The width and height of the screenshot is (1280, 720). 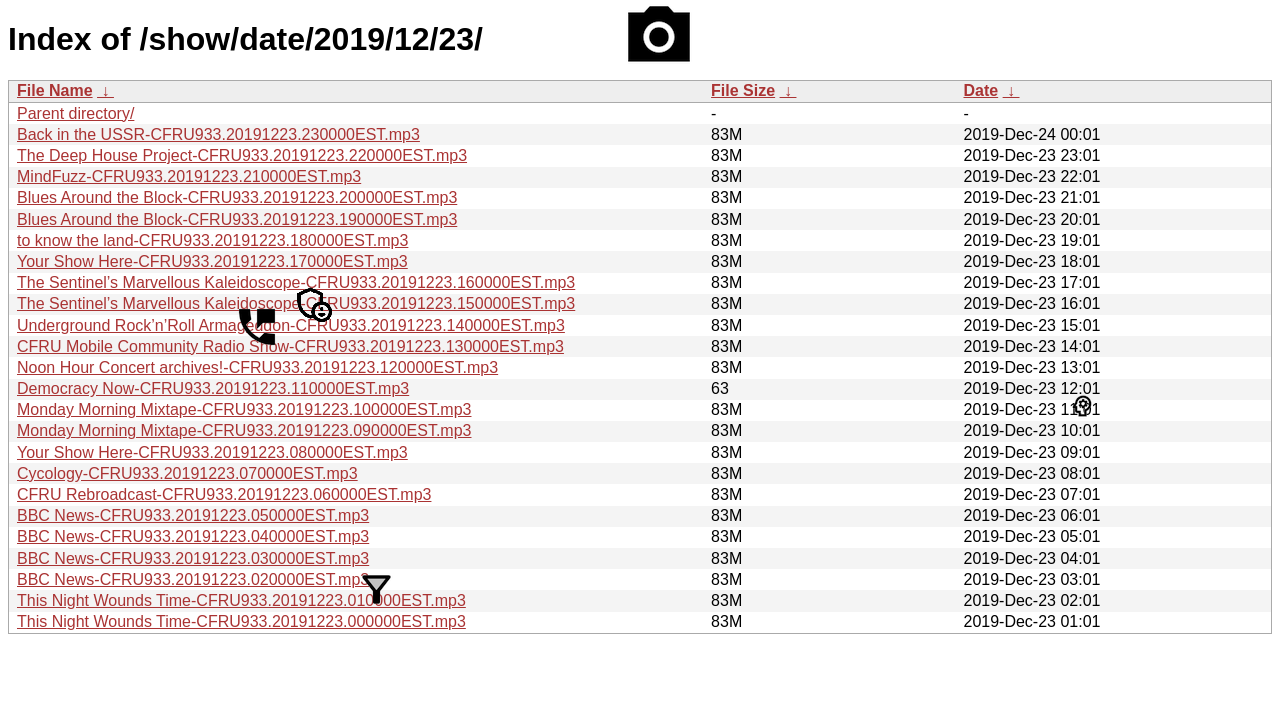 I want to click on access admin or user security settings, so click(x=313, y=303).